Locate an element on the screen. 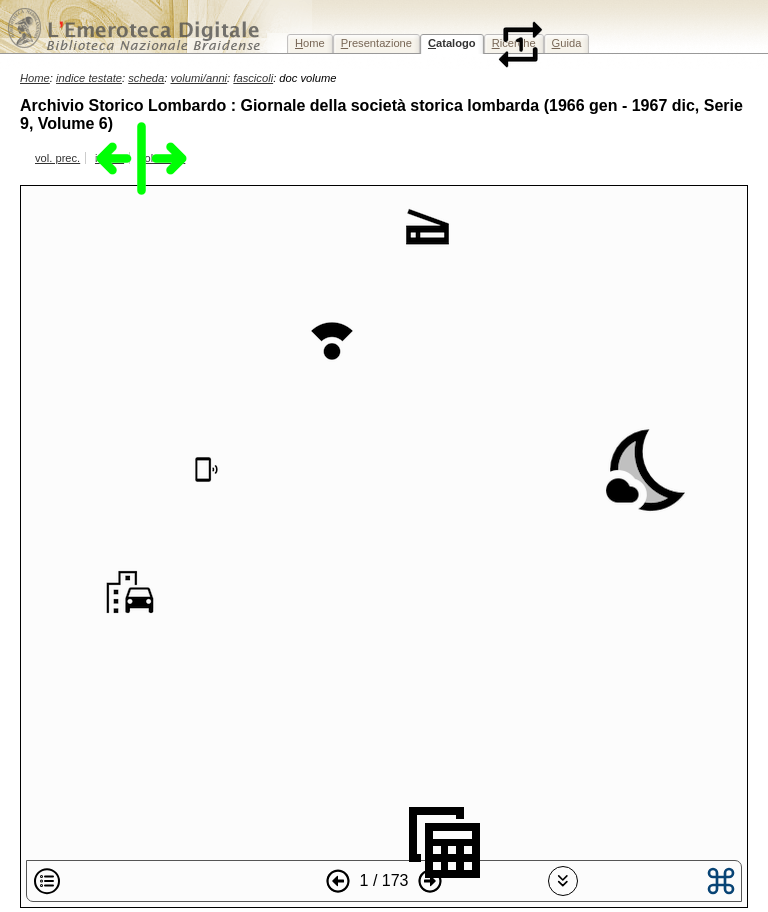 This screenshot has height=912, width=768. expand content horizontally is located at coordinates (141, 158).